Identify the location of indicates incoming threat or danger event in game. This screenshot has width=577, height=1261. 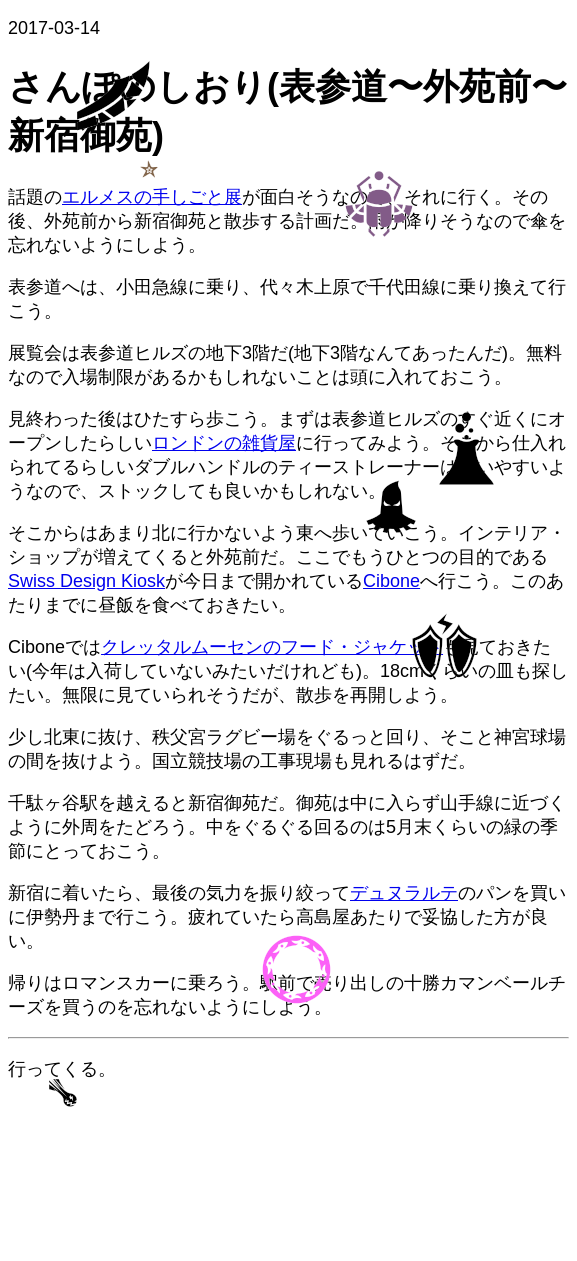
(63, 1093).